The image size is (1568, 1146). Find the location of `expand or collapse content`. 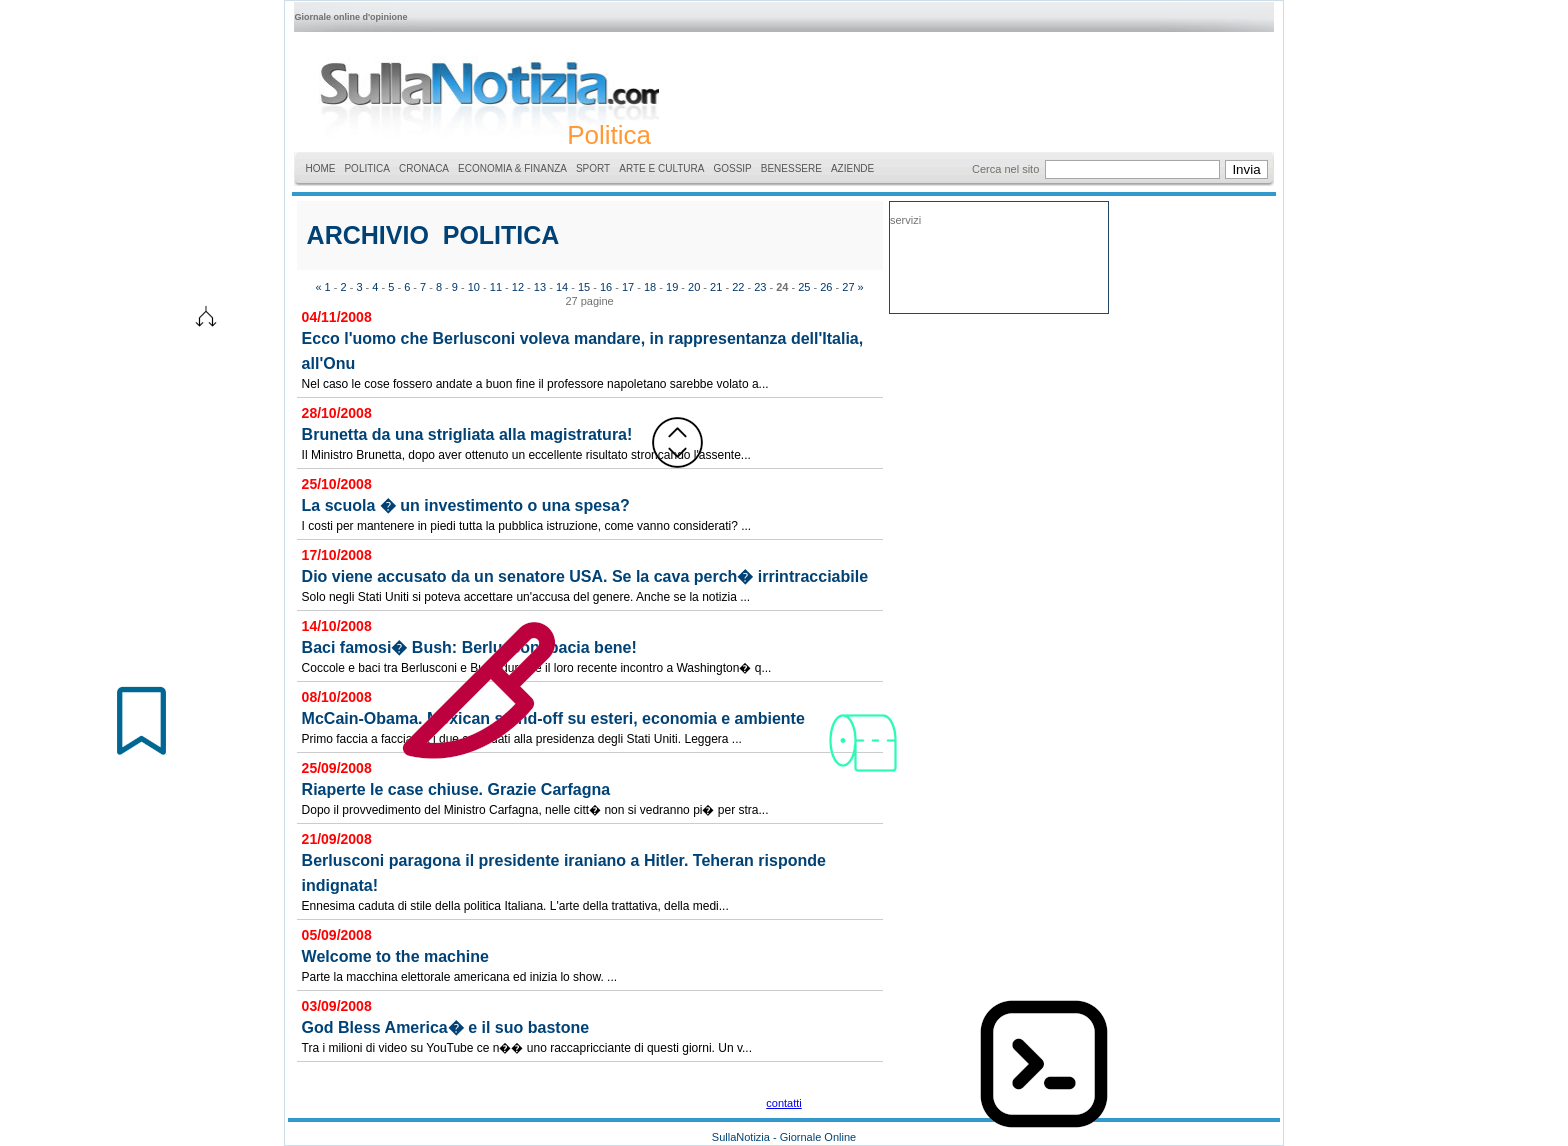

expand or collapse content is located at coordinates (677, 442).